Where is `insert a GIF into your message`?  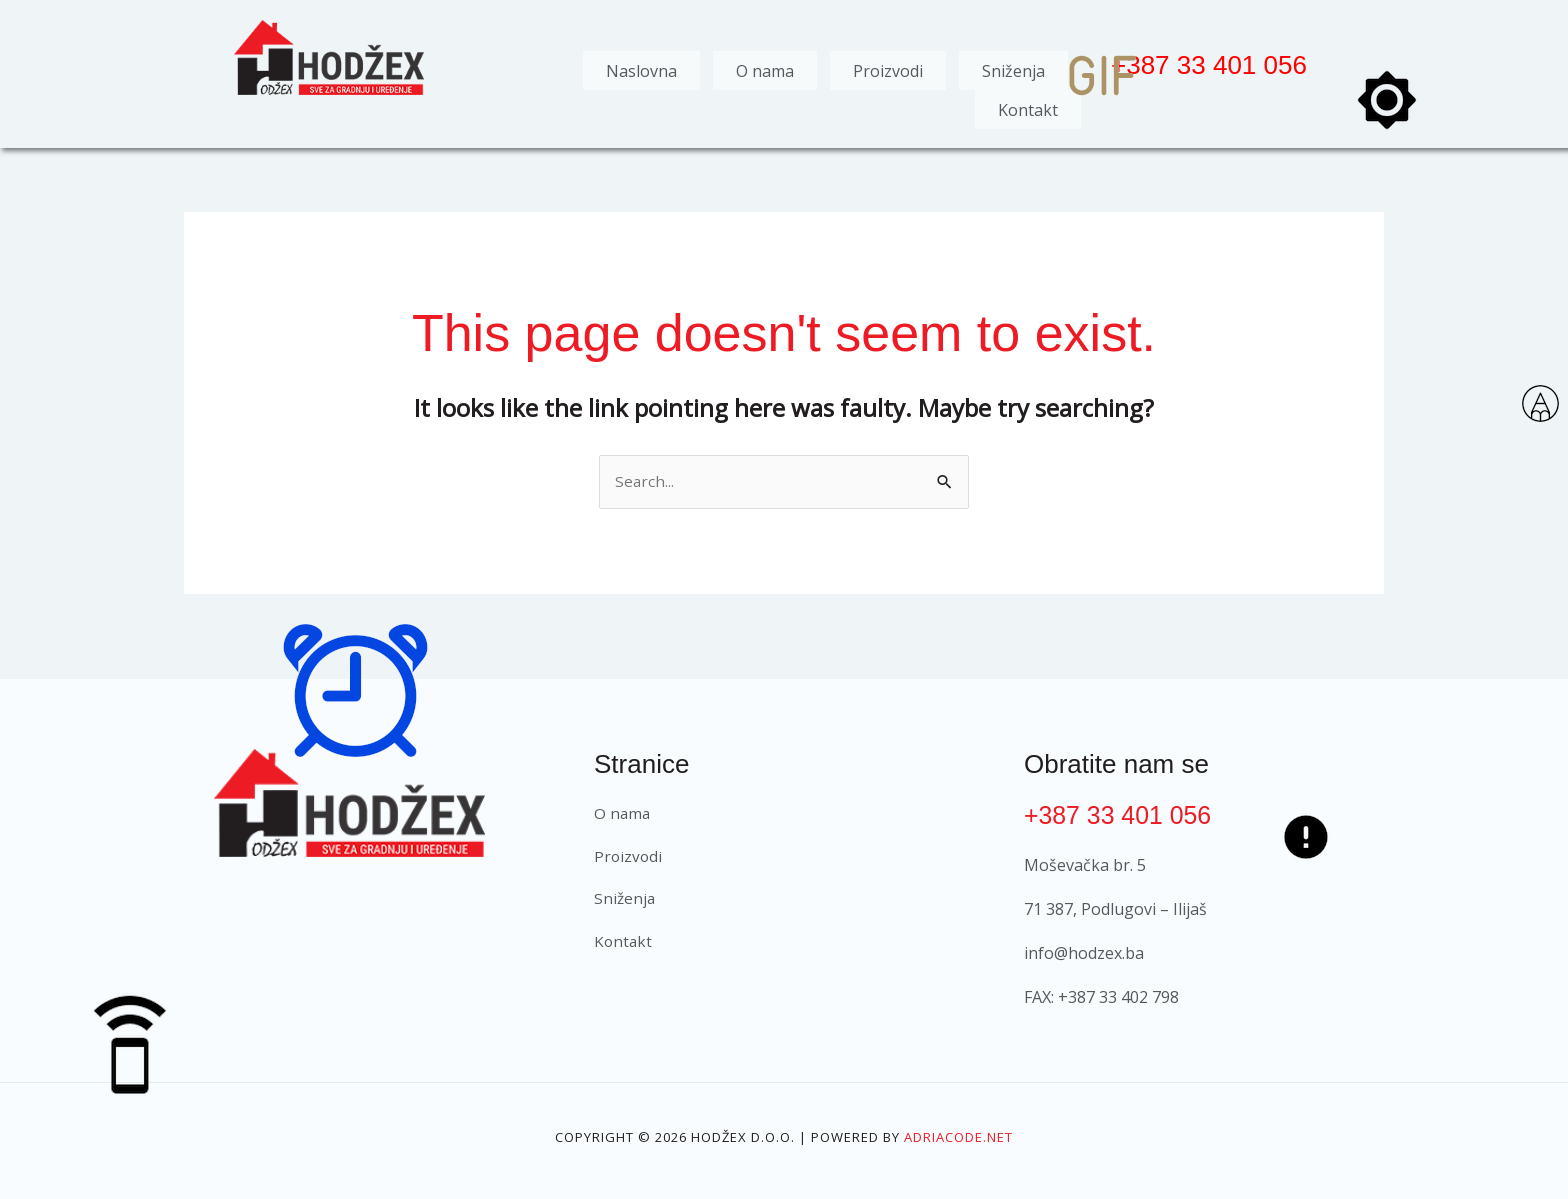 insert a GIF into your message is located at coordinates (1101, 75).